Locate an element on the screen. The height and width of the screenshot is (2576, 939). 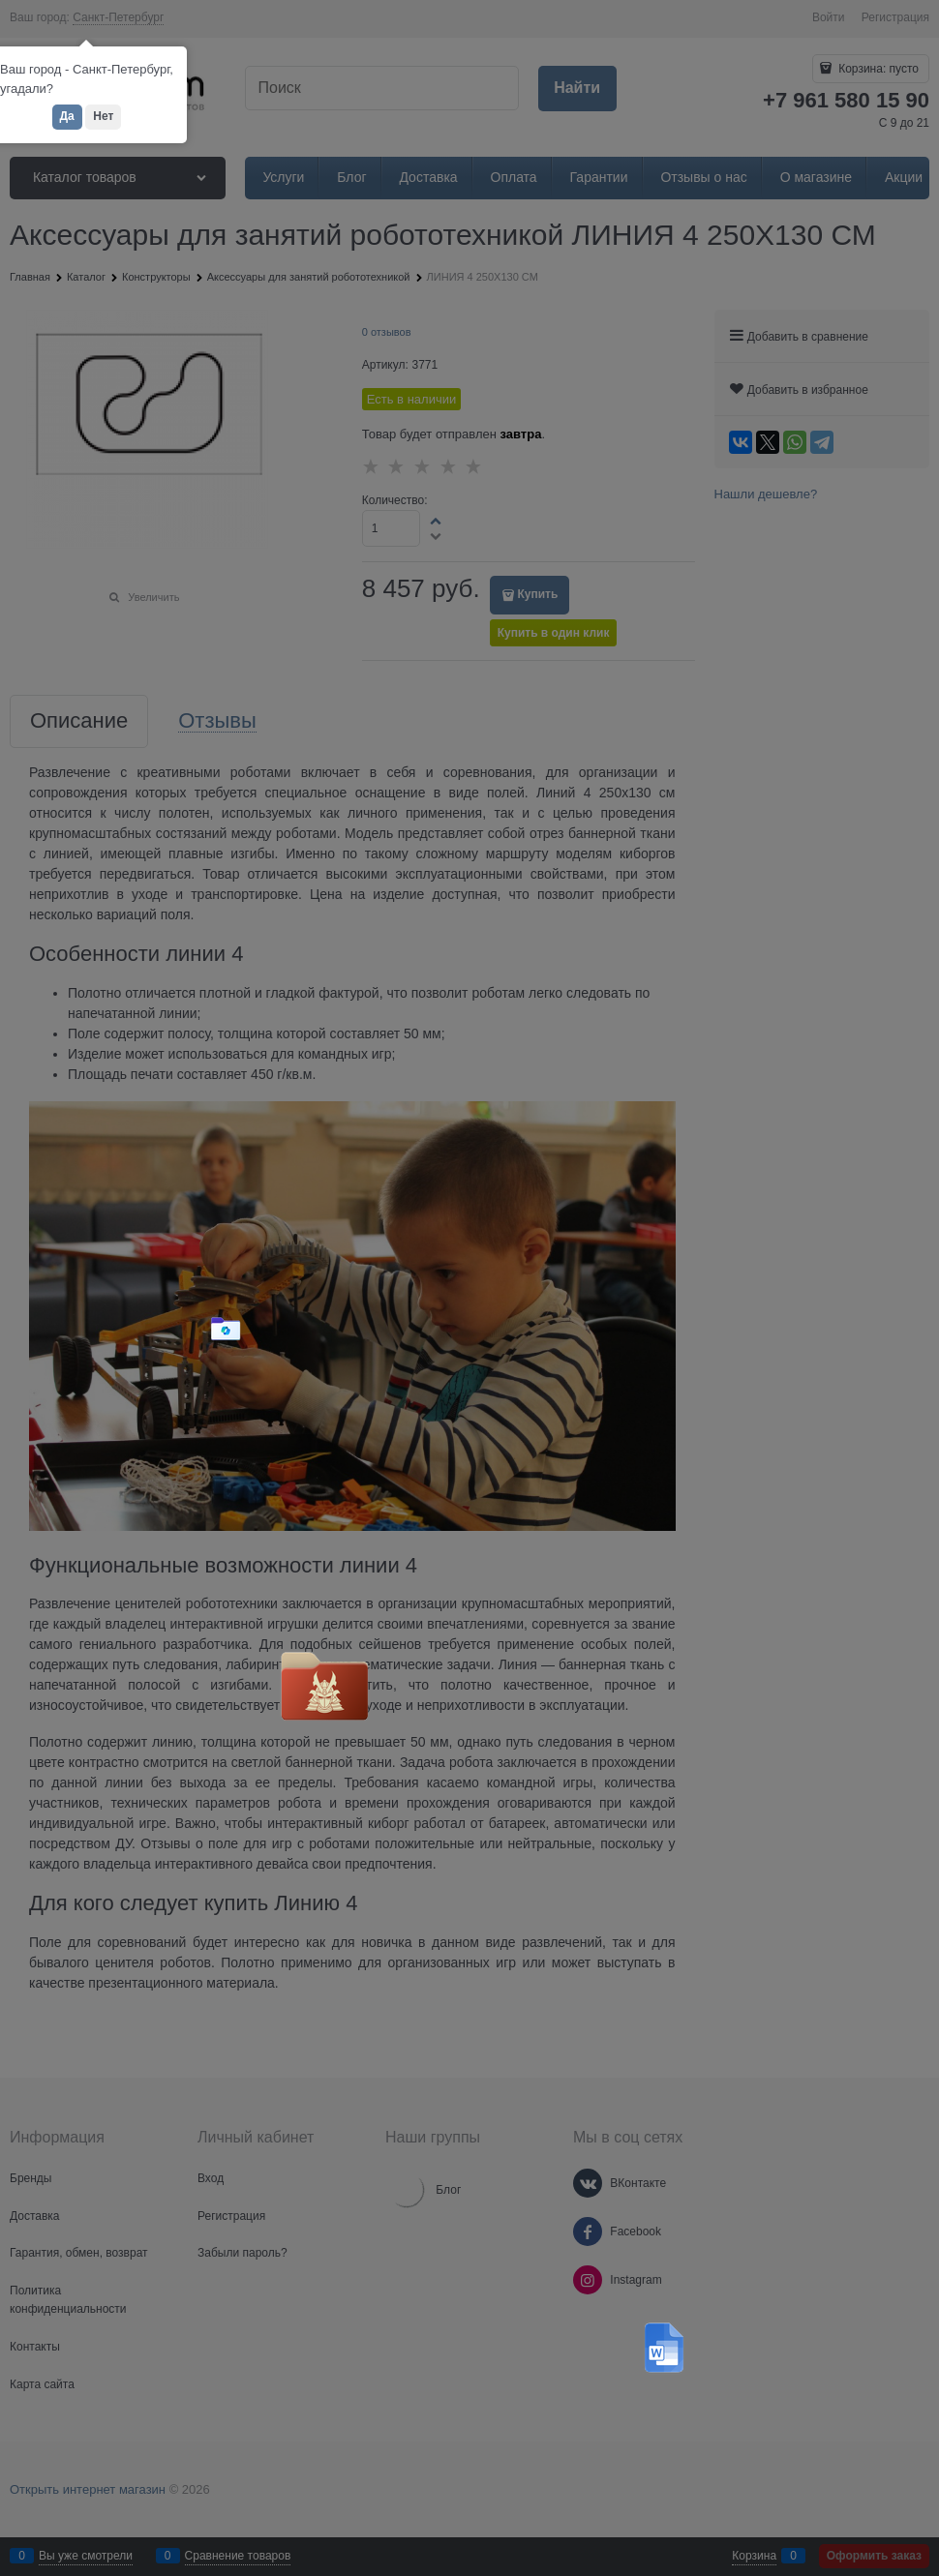
open folder containing Microsoft Copilot files is located at coordinates (226, 1330).